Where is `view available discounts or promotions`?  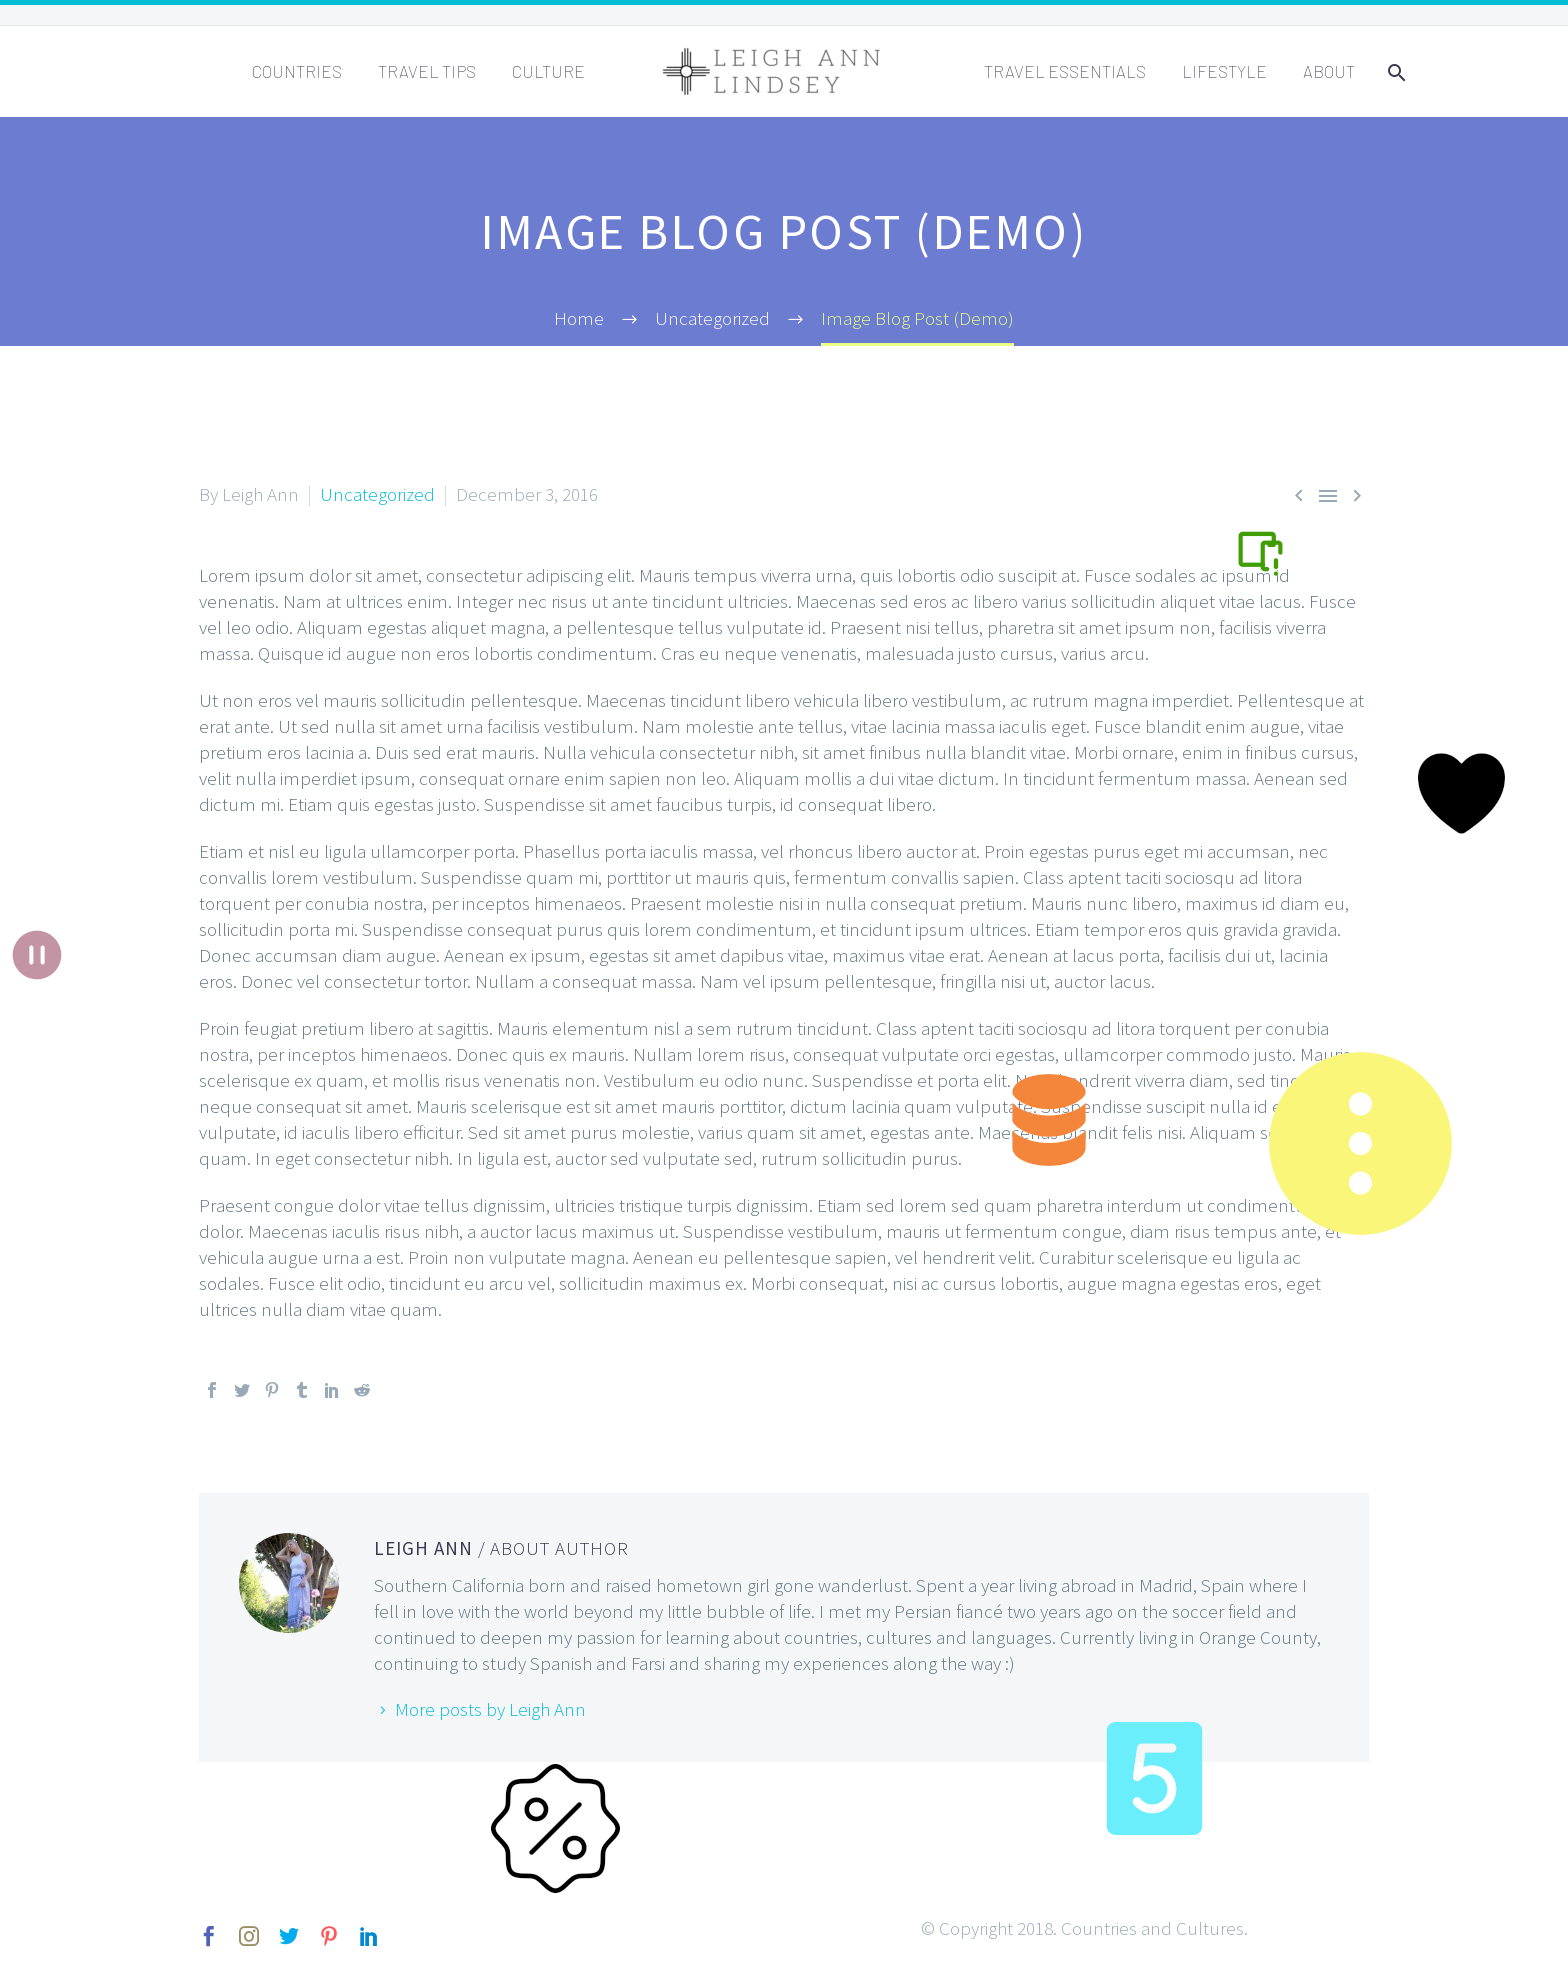 view available discounts or promotions is located at coordinates (555, 1828).